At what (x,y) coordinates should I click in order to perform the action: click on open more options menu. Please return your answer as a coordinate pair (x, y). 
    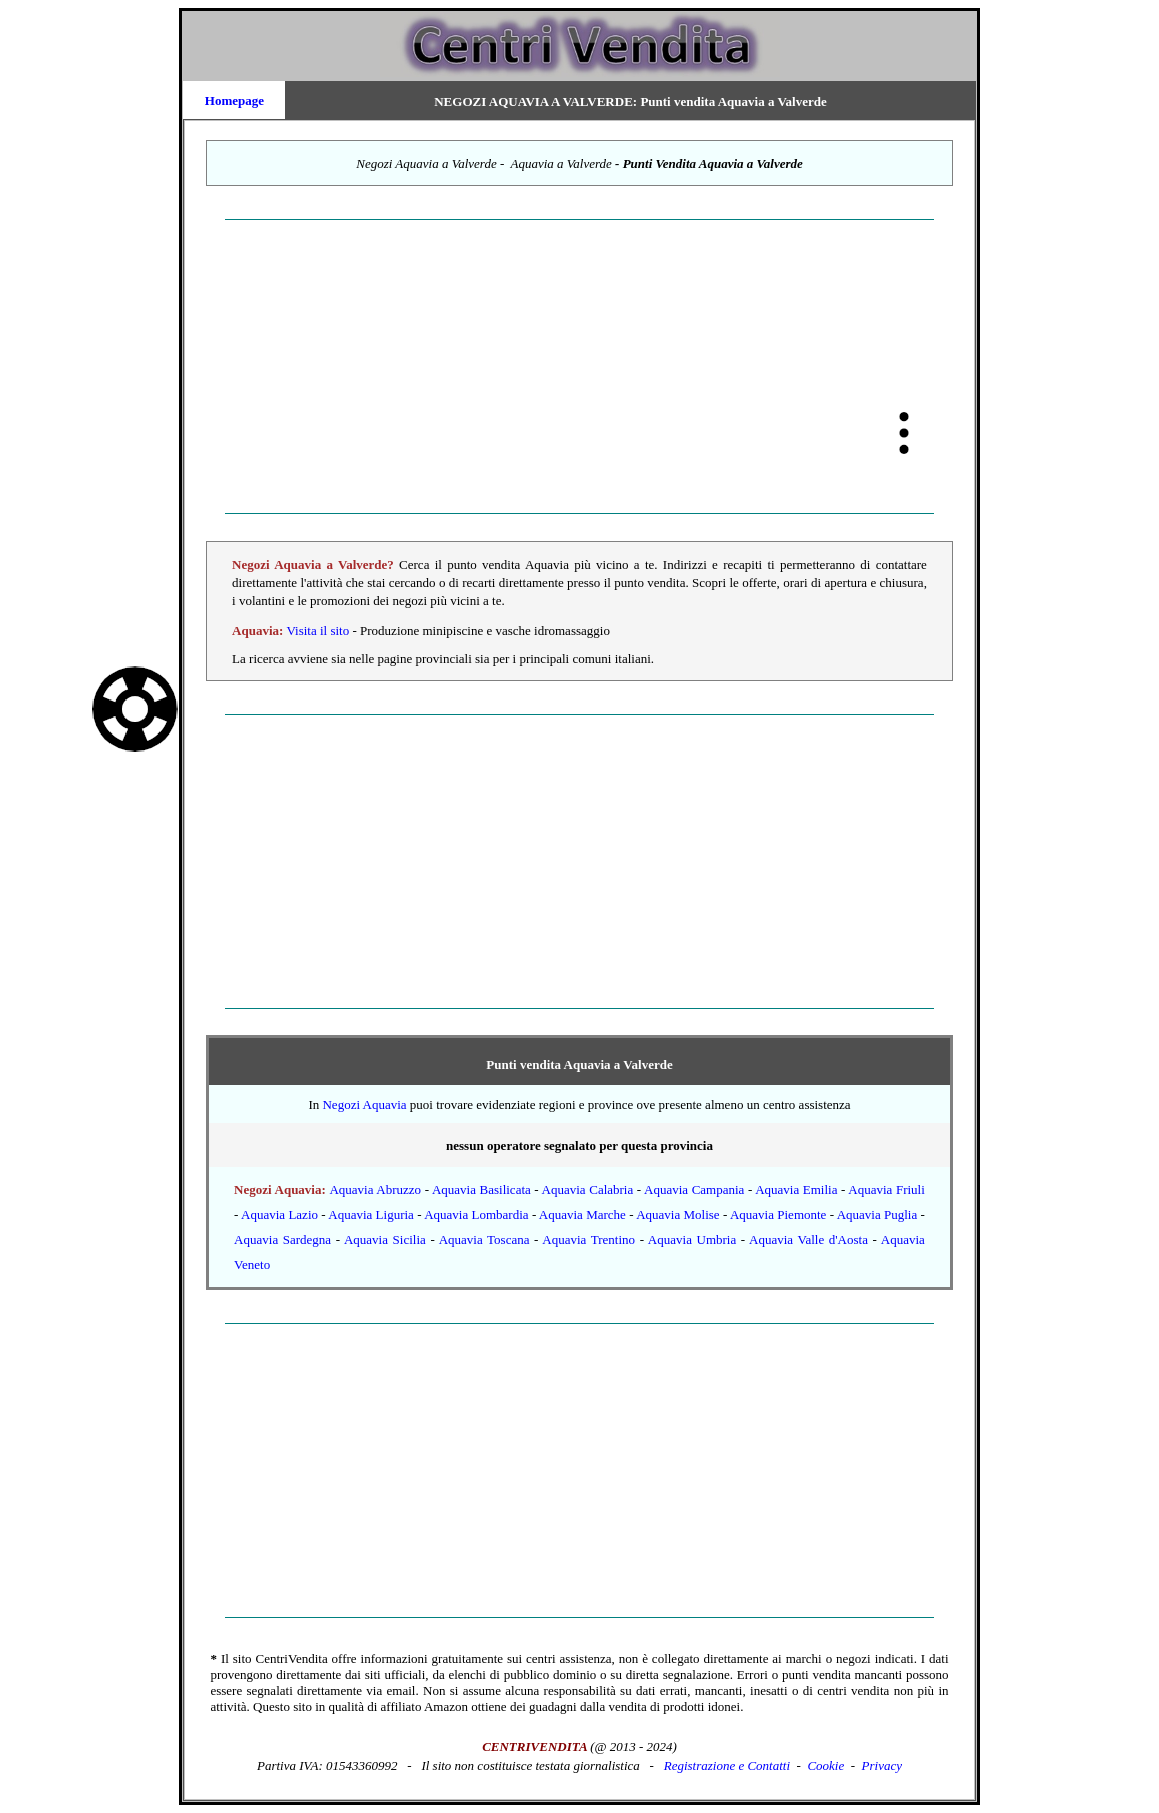
    Looking at the image, I should click on (904, 433).